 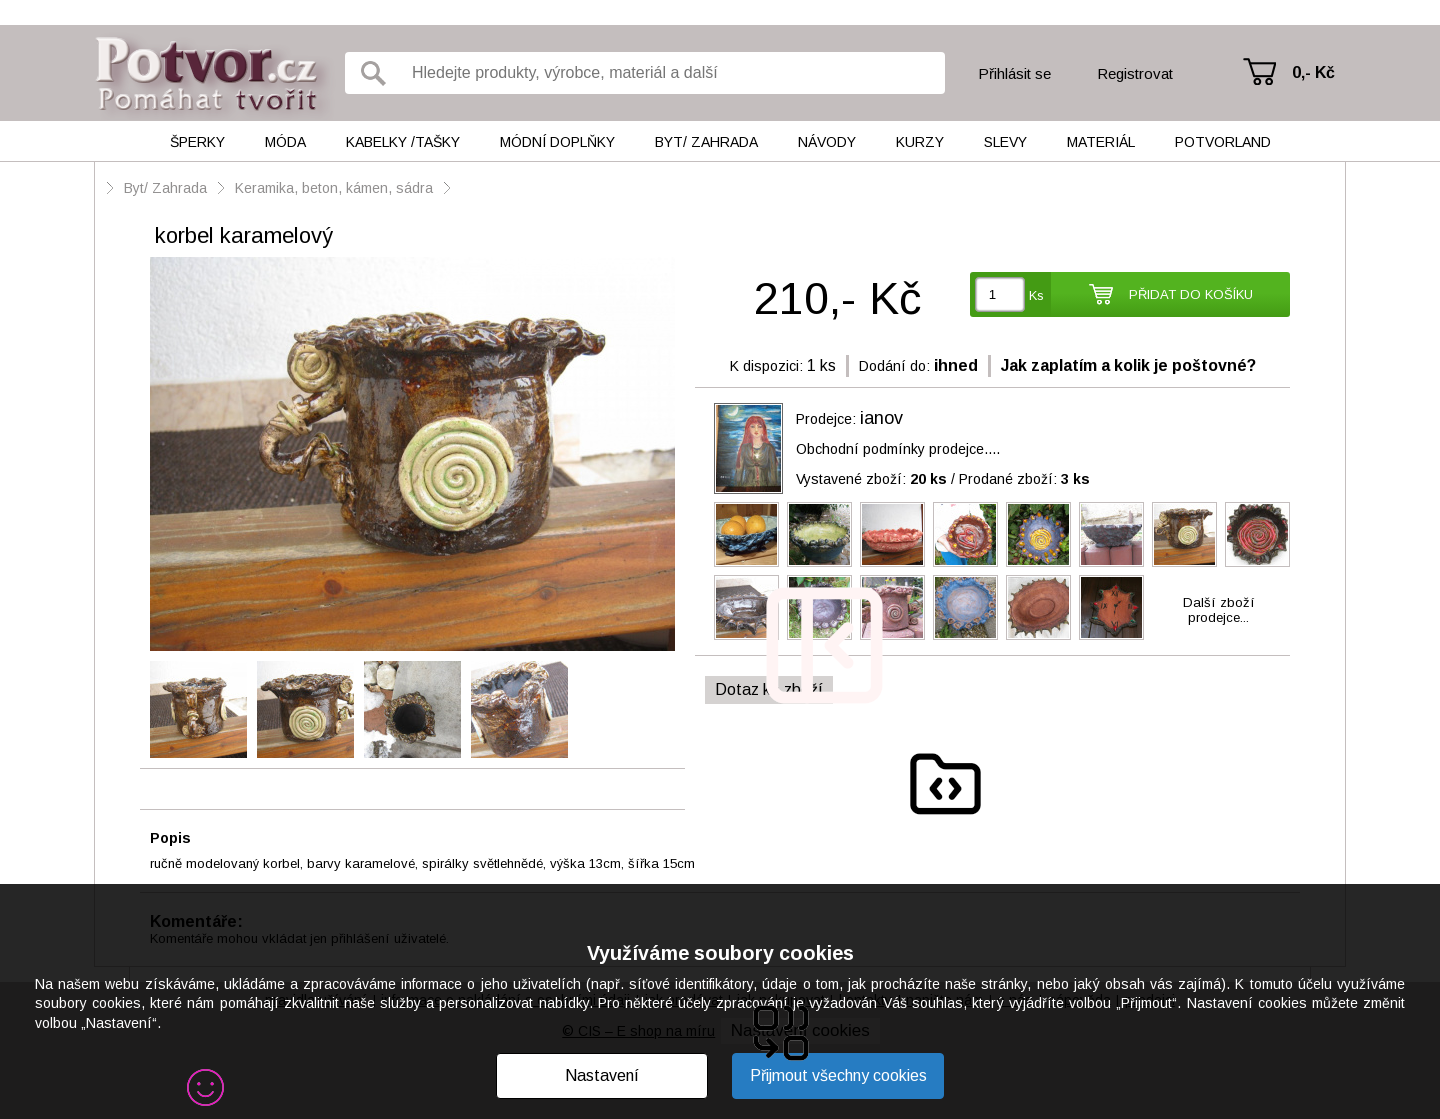 I want to click on merge or combine selected items, so click(x=781, y=1033).